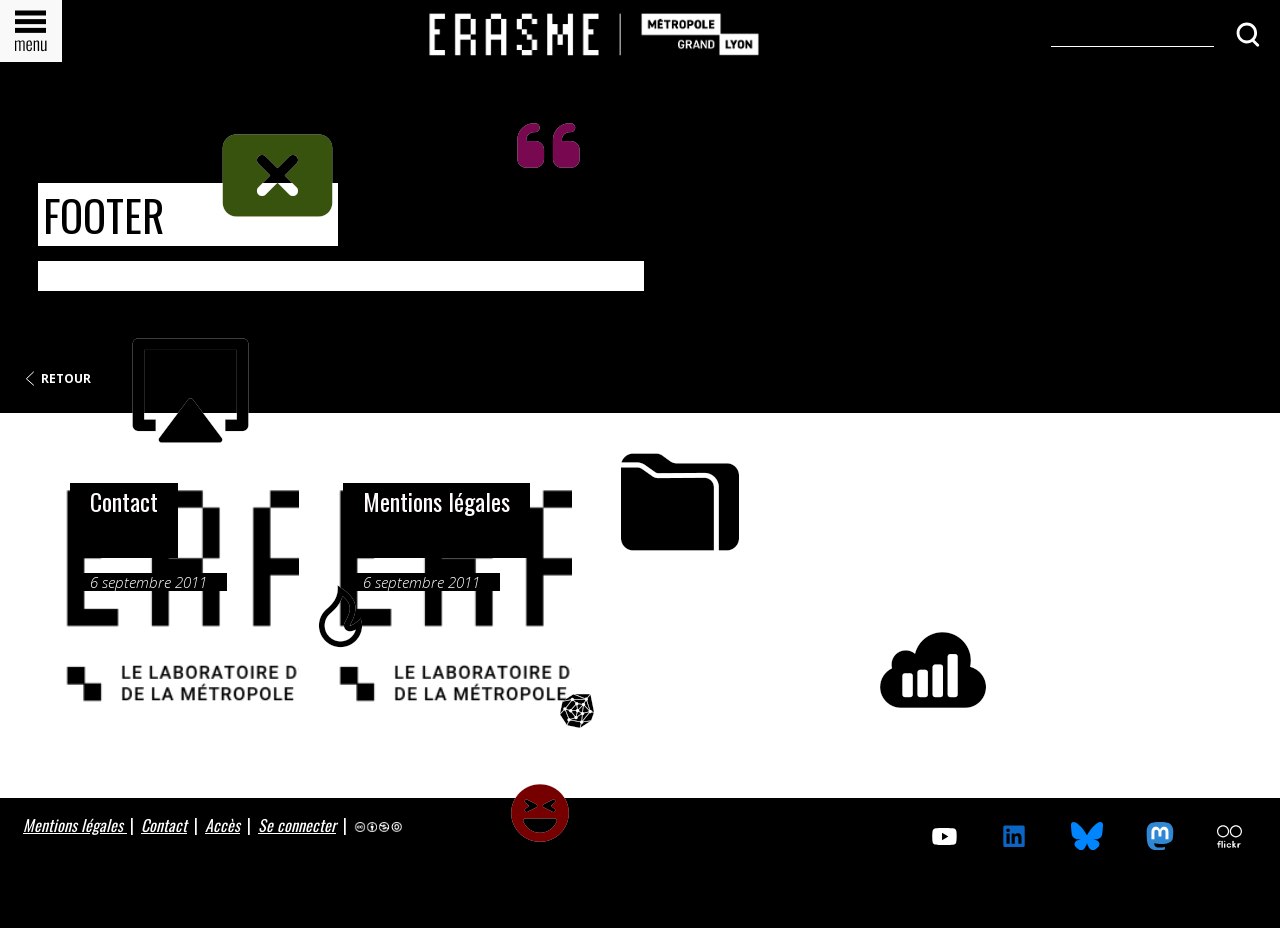 This screenshot has height=928, width=1280. What do you see at coordinates (680, 502) in the screenshot?
I see `open proton drive cloud storage` at bounding box center [680, 502].